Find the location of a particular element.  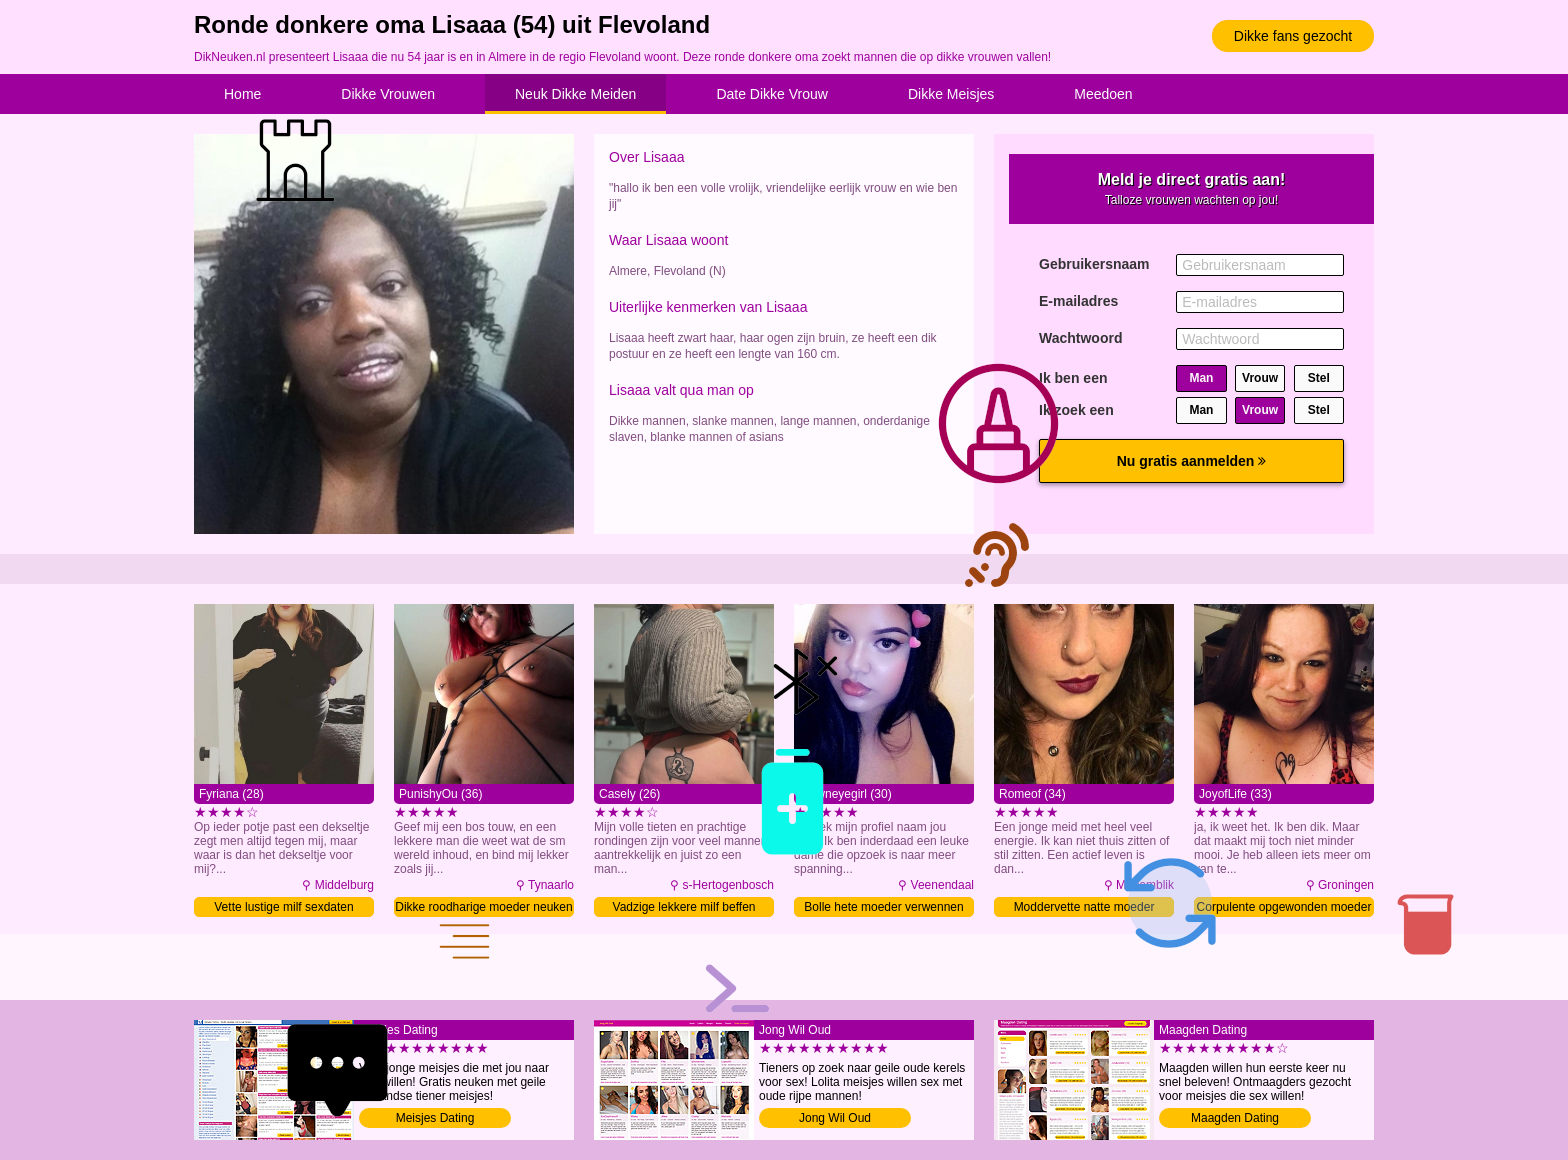

open chat or messaging is located at coordinates (337, 1066).